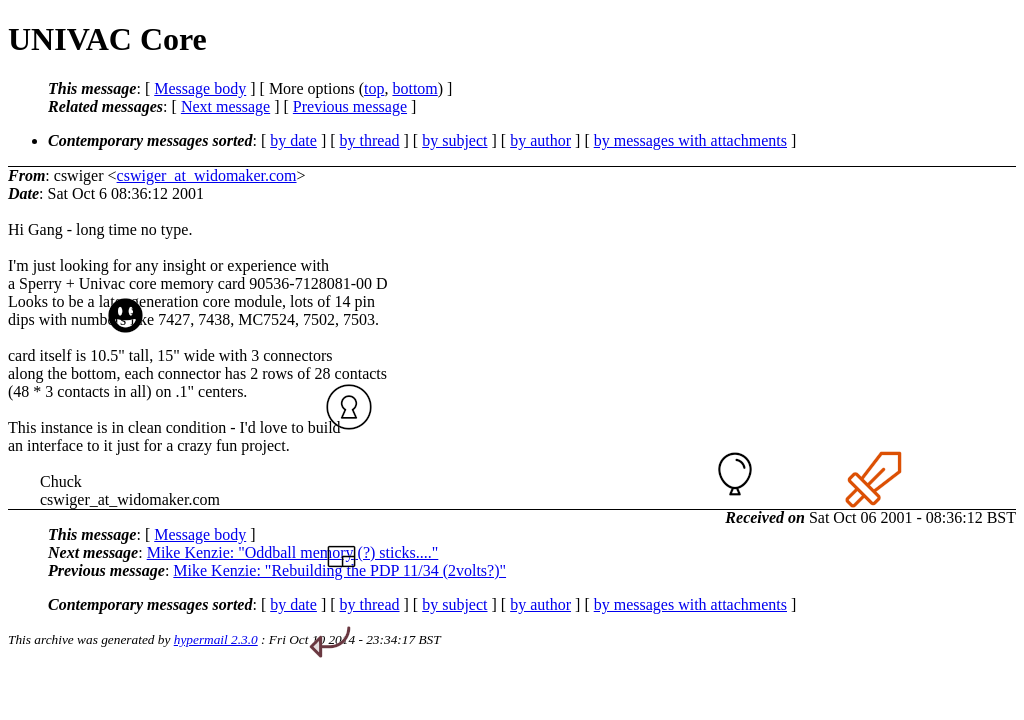  Describe the element at coordinates (874, 478) in the screenshot. I see `access combat or battle features` at that location.